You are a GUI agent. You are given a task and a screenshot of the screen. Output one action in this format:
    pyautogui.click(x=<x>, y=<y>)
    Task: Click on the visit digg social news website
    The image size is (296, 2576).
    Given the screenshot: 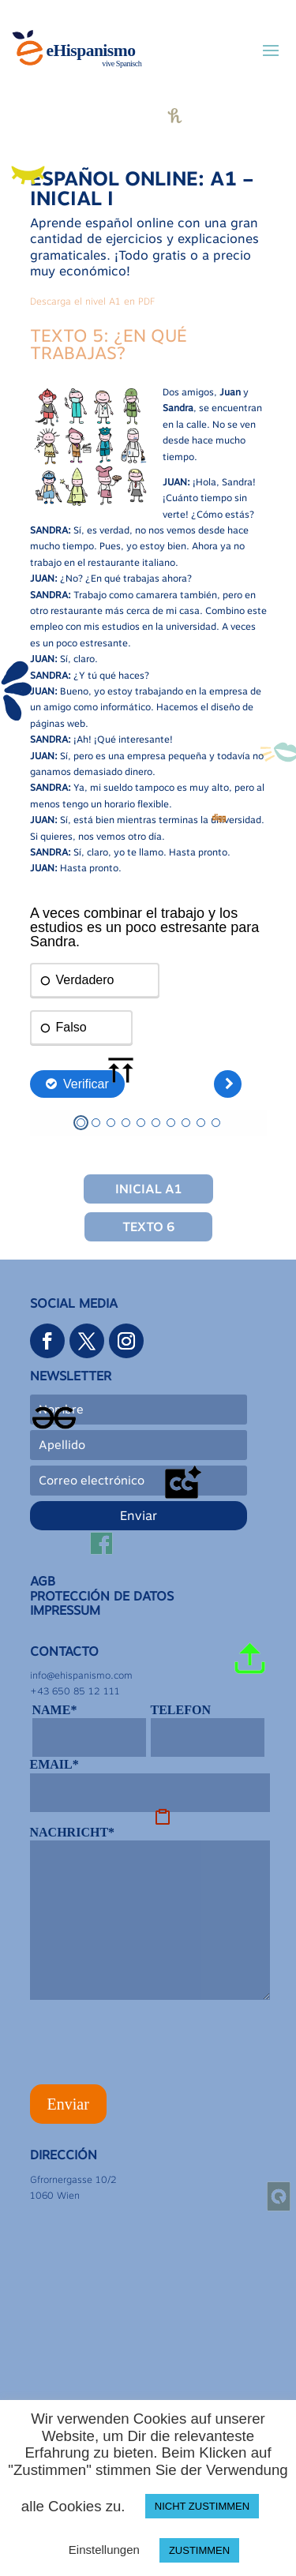 What is the action you would take?
    pyautogui.click(x=219, y=818)
    